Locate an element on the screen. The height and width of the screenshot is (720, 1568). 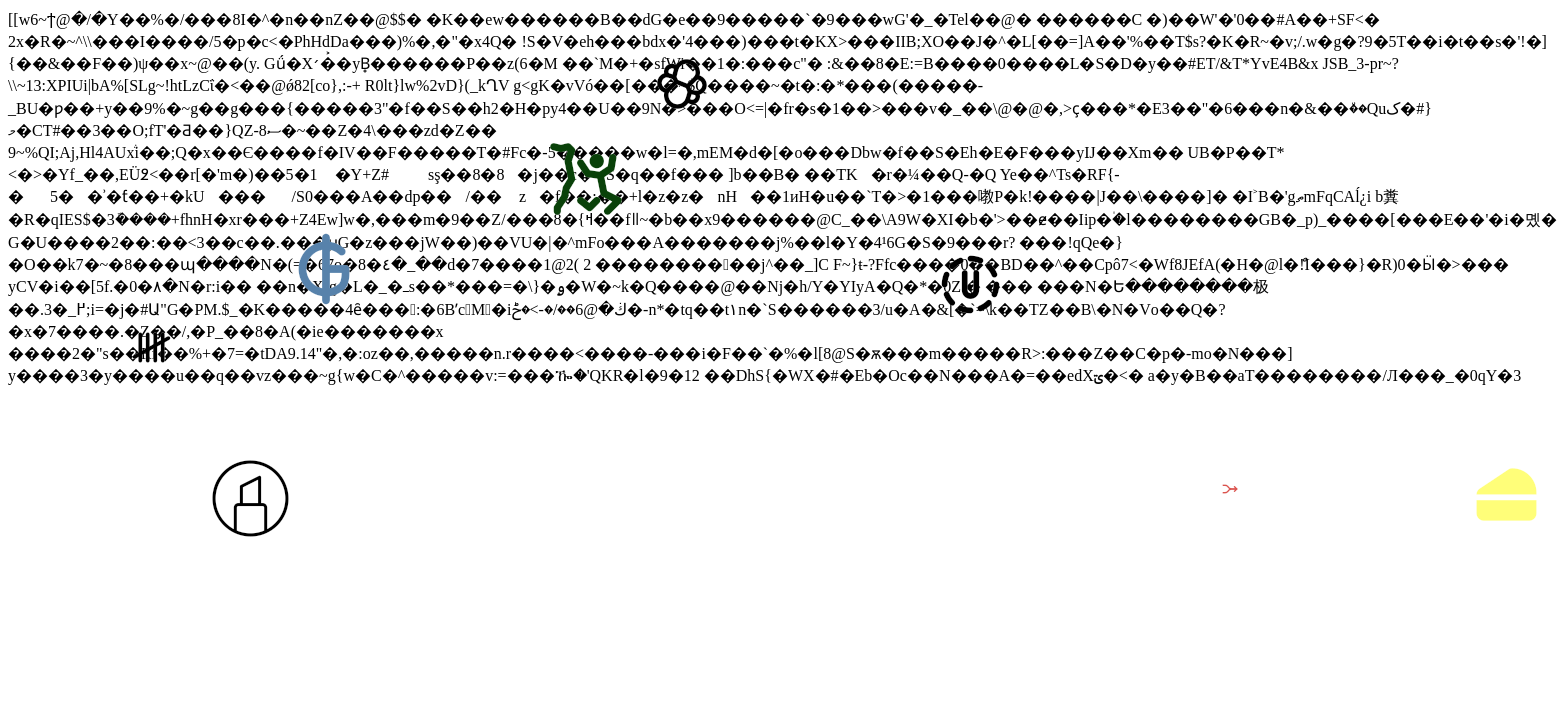
indicates paraguayan guaraní currency is located at coordinates (326, 269).